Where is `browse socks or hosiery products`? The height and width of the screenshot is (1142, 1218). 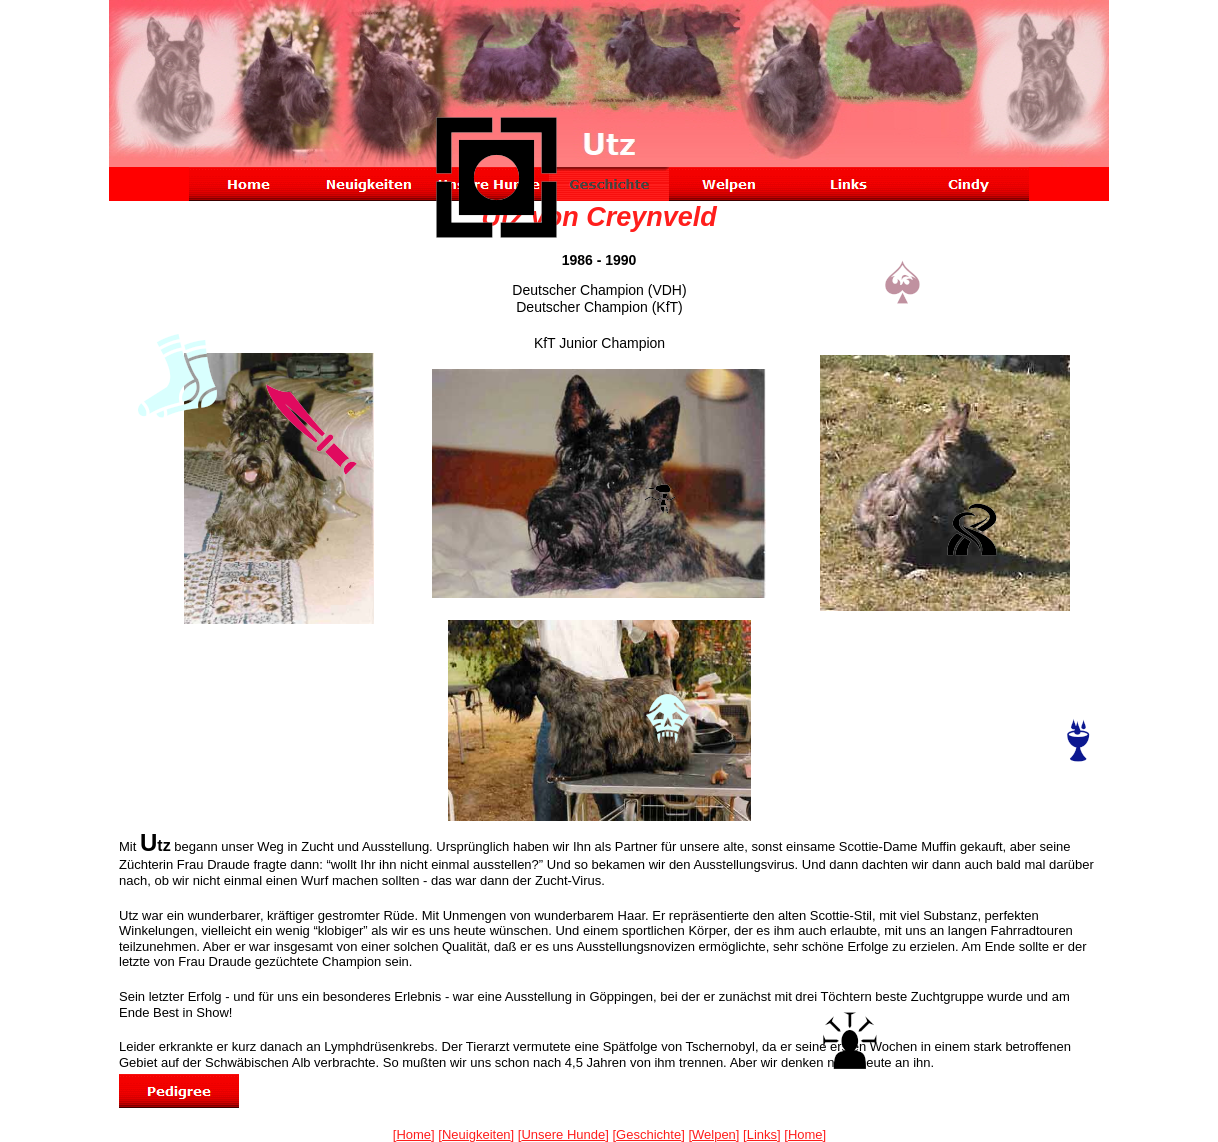
browse socks or hosiery products is located at coordinates (177, 375).